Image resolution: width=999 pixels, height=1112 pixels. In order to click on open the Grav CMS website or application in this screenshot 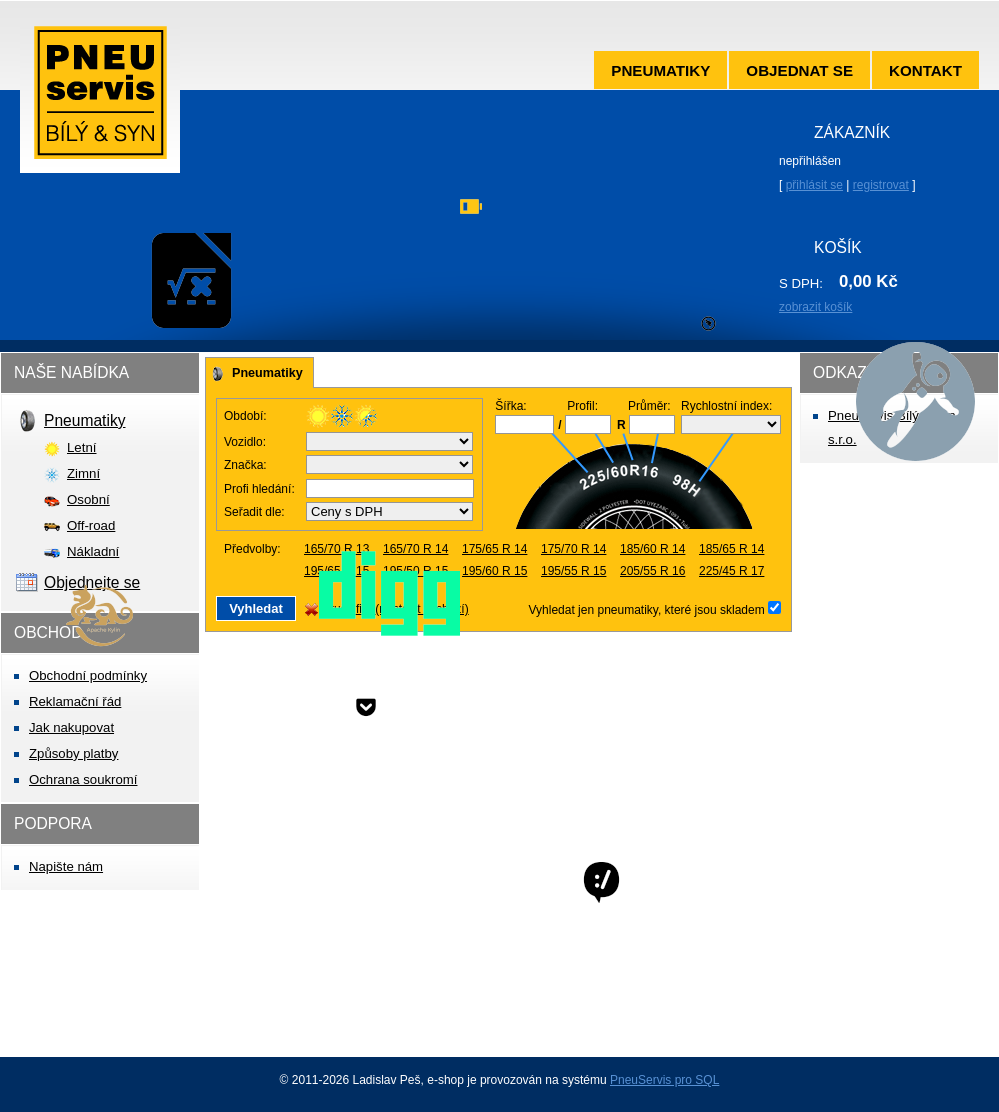, I will do `click(915, 401)`.